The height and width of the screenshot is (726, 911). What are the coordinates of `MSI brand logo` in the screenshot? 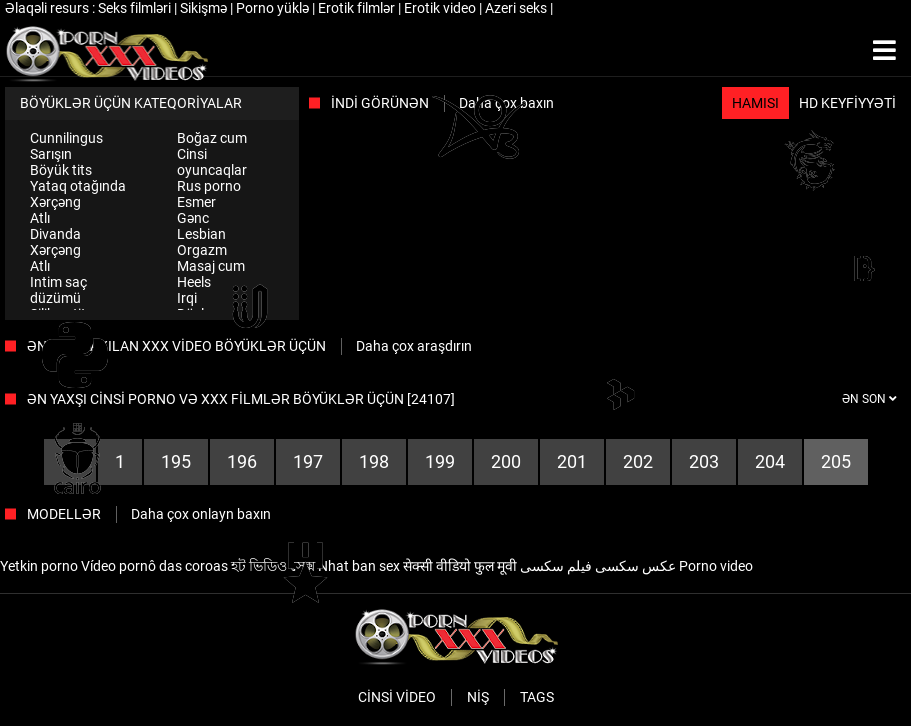 It's located at (809, 160).